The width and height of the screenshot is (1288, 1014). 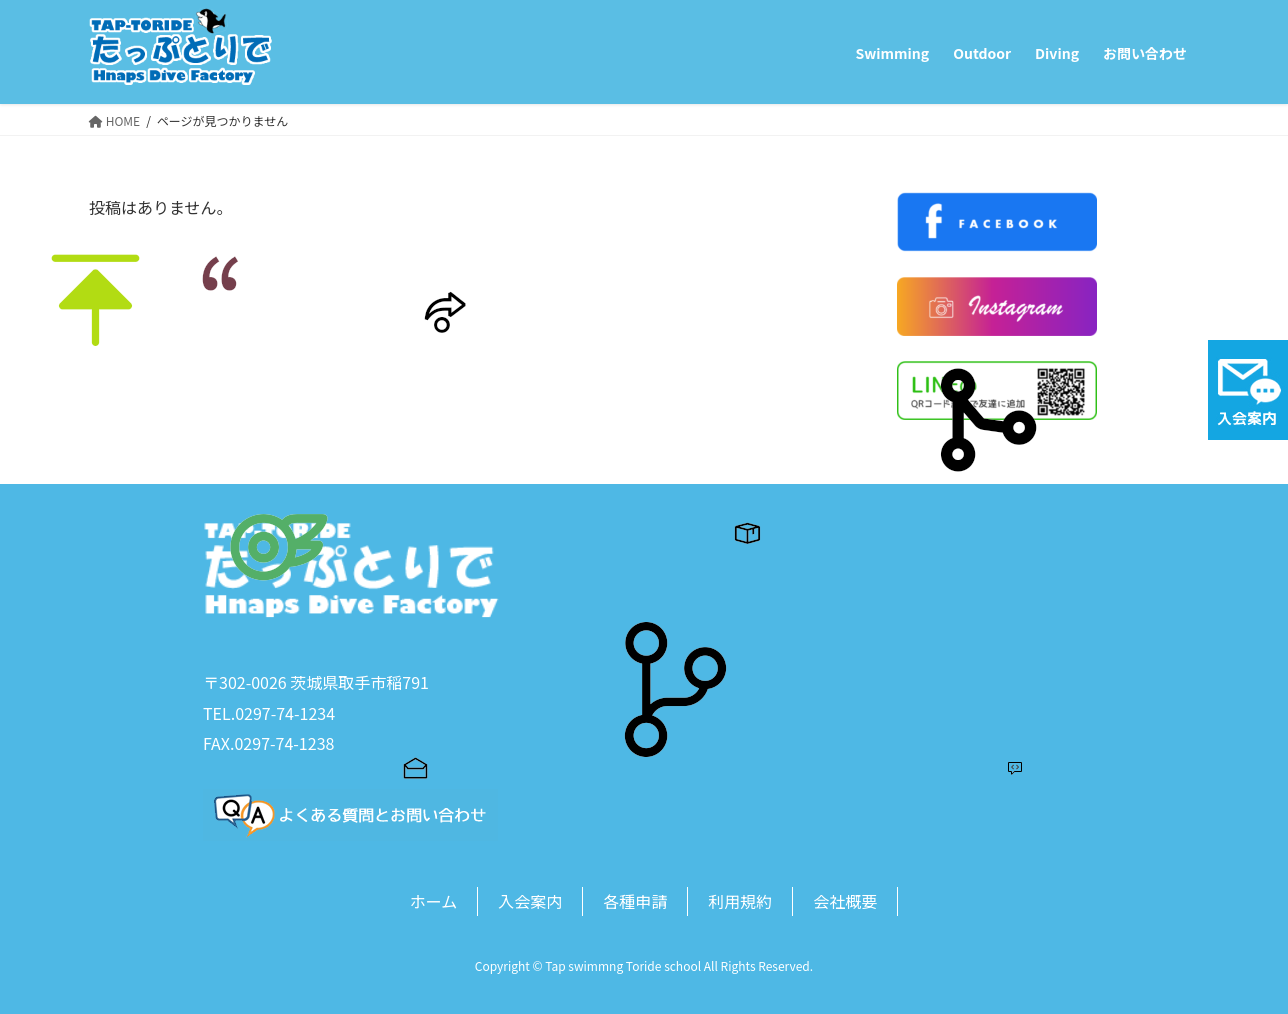 What do you see at coordinates (675, 689) in the screenshot?
I see `access source control or version history` at bounding box center [675, 689].